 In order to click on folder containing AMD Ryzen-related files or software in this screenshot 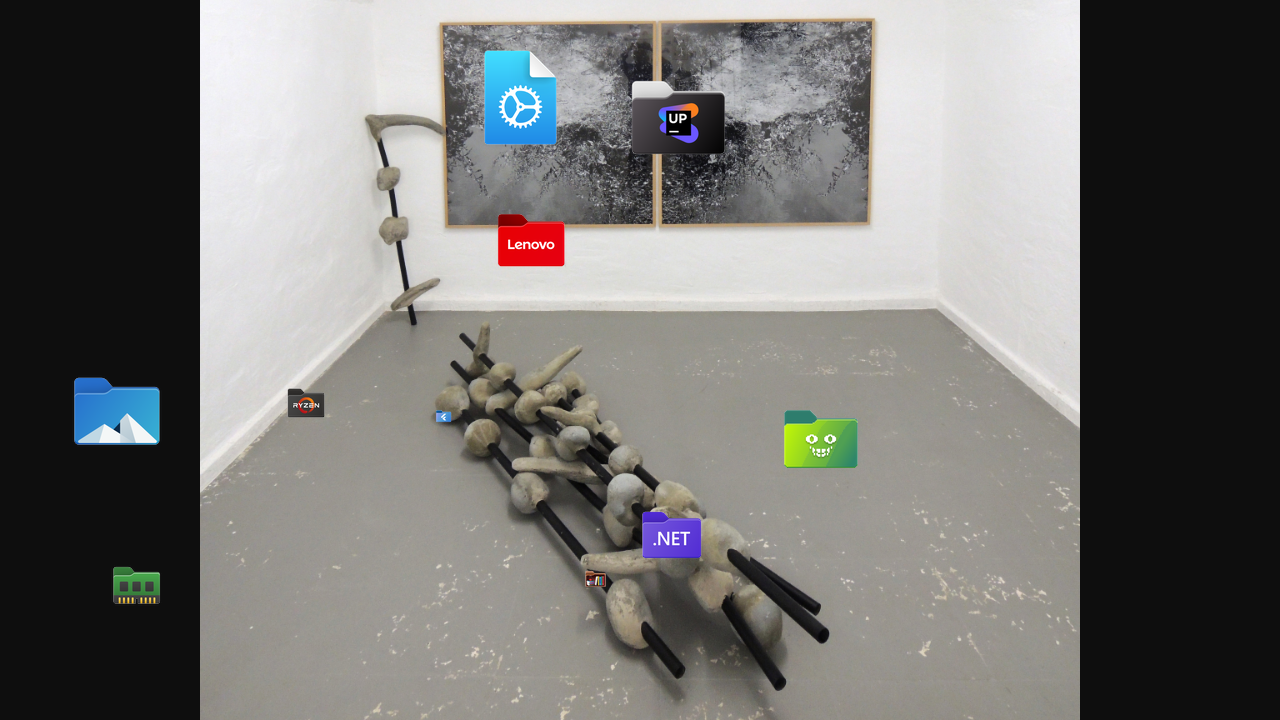, I will do `click(306, 404)`.